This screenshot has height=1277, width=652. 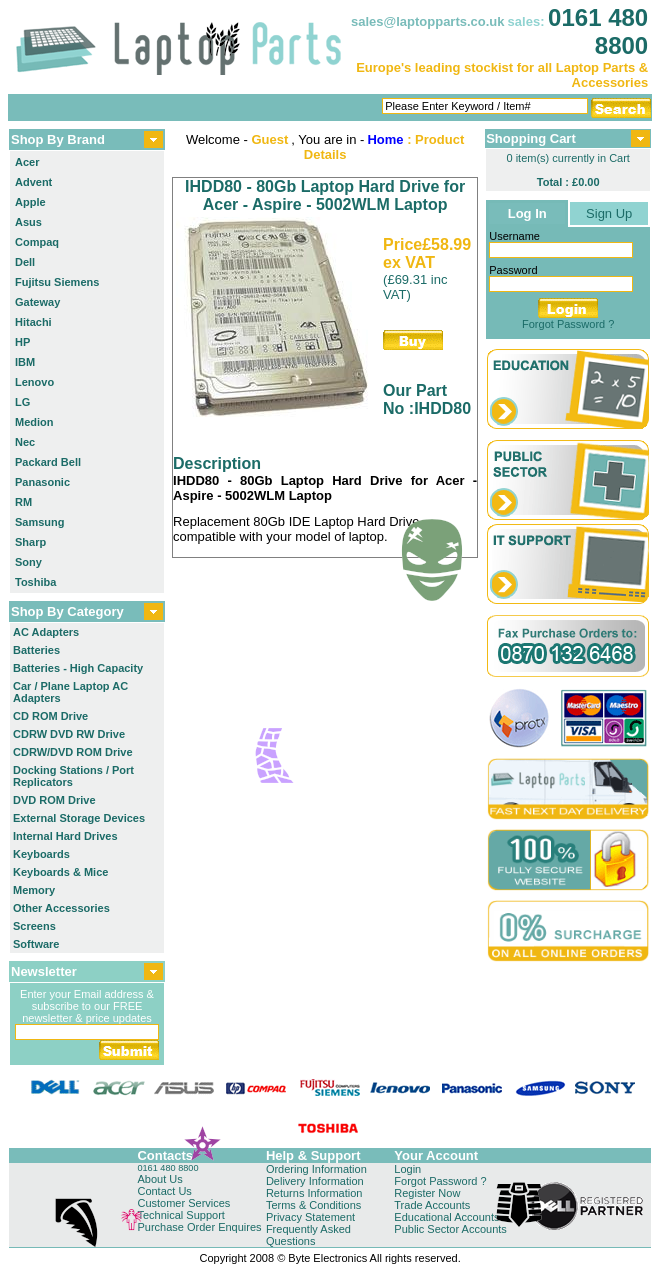 What do you see at coordinates (432, 560) in the screenshot?
I see `select a villain or antagonist character` at bounding box center [432, 560].